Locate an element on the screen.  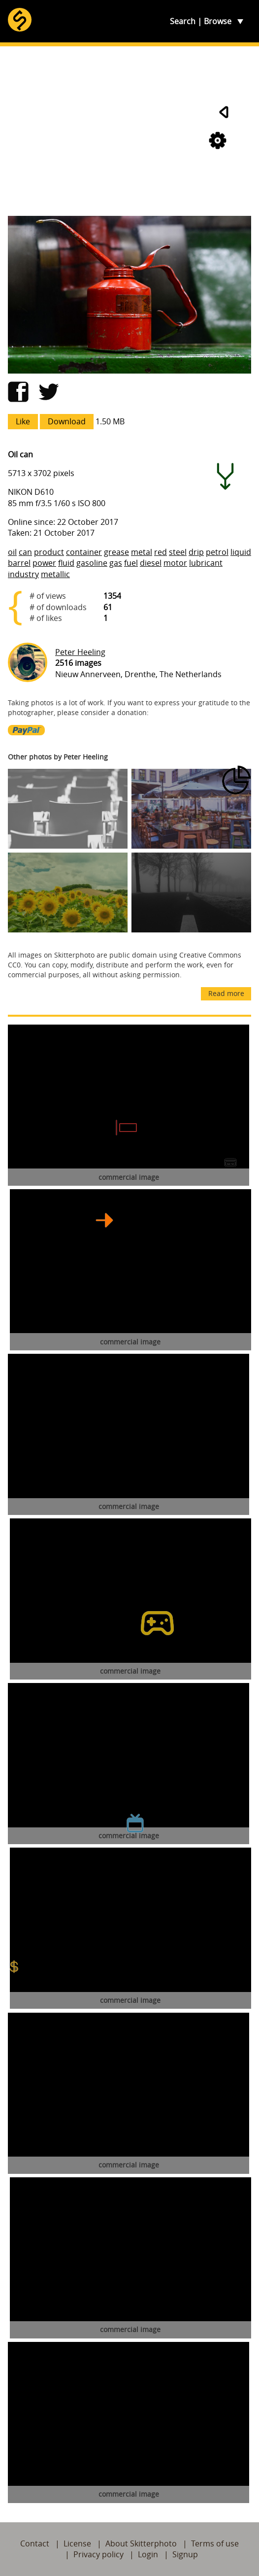
view pricing or payment options is located at coordinates (14, 1966).